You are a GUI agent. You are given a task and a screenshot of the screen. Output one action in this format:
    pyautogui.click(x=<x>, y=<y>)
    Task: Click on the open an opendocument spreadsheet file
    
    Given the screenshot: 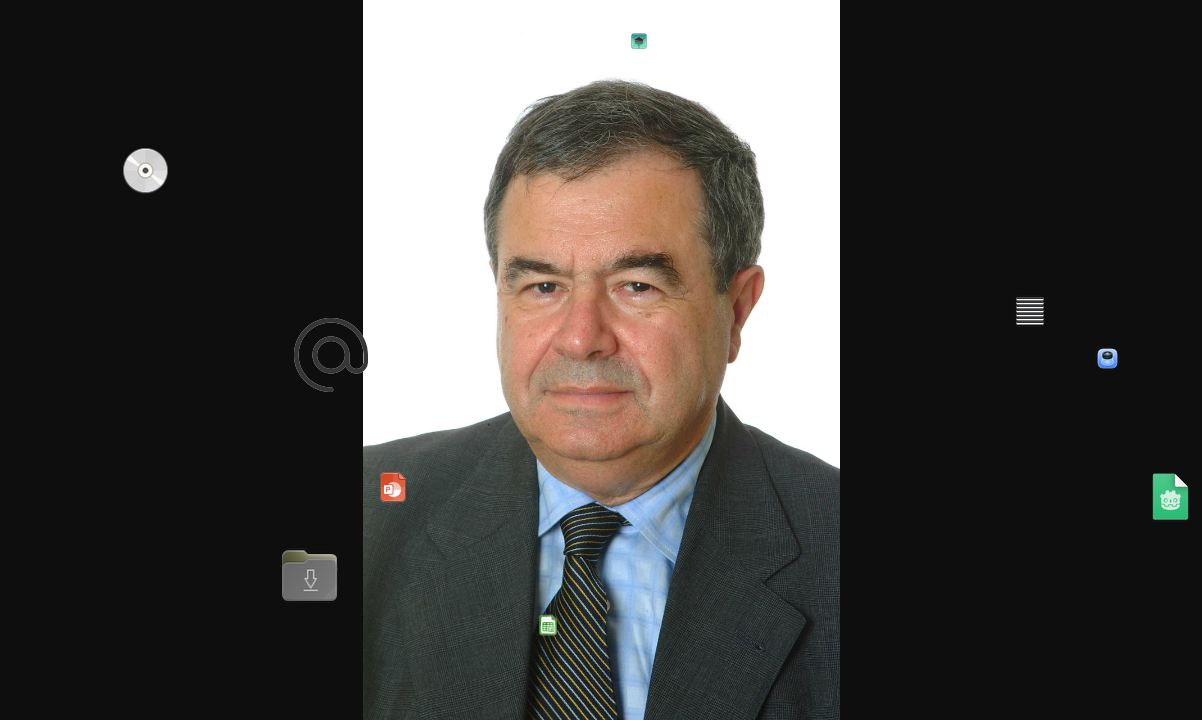 What is the action you would take?
    pyautogui.click(x=548, y=625)
    